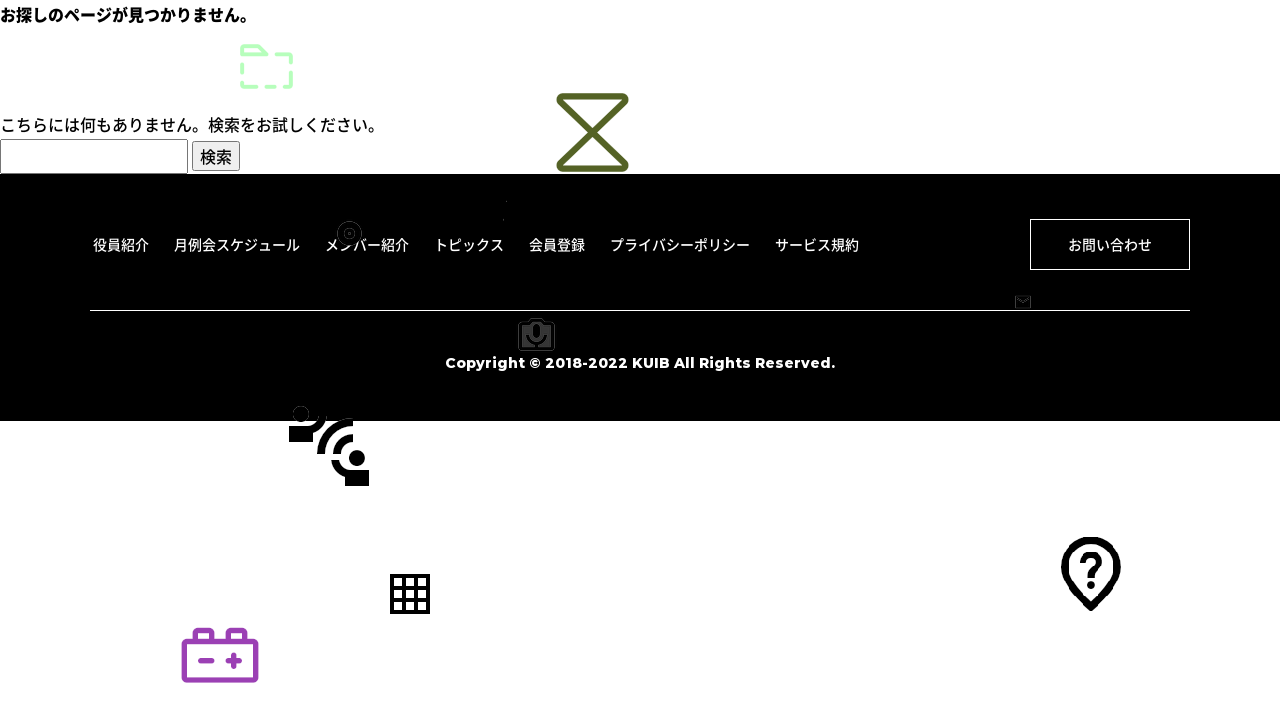  I want to click on check vehicle battery status, so click(220, 658).